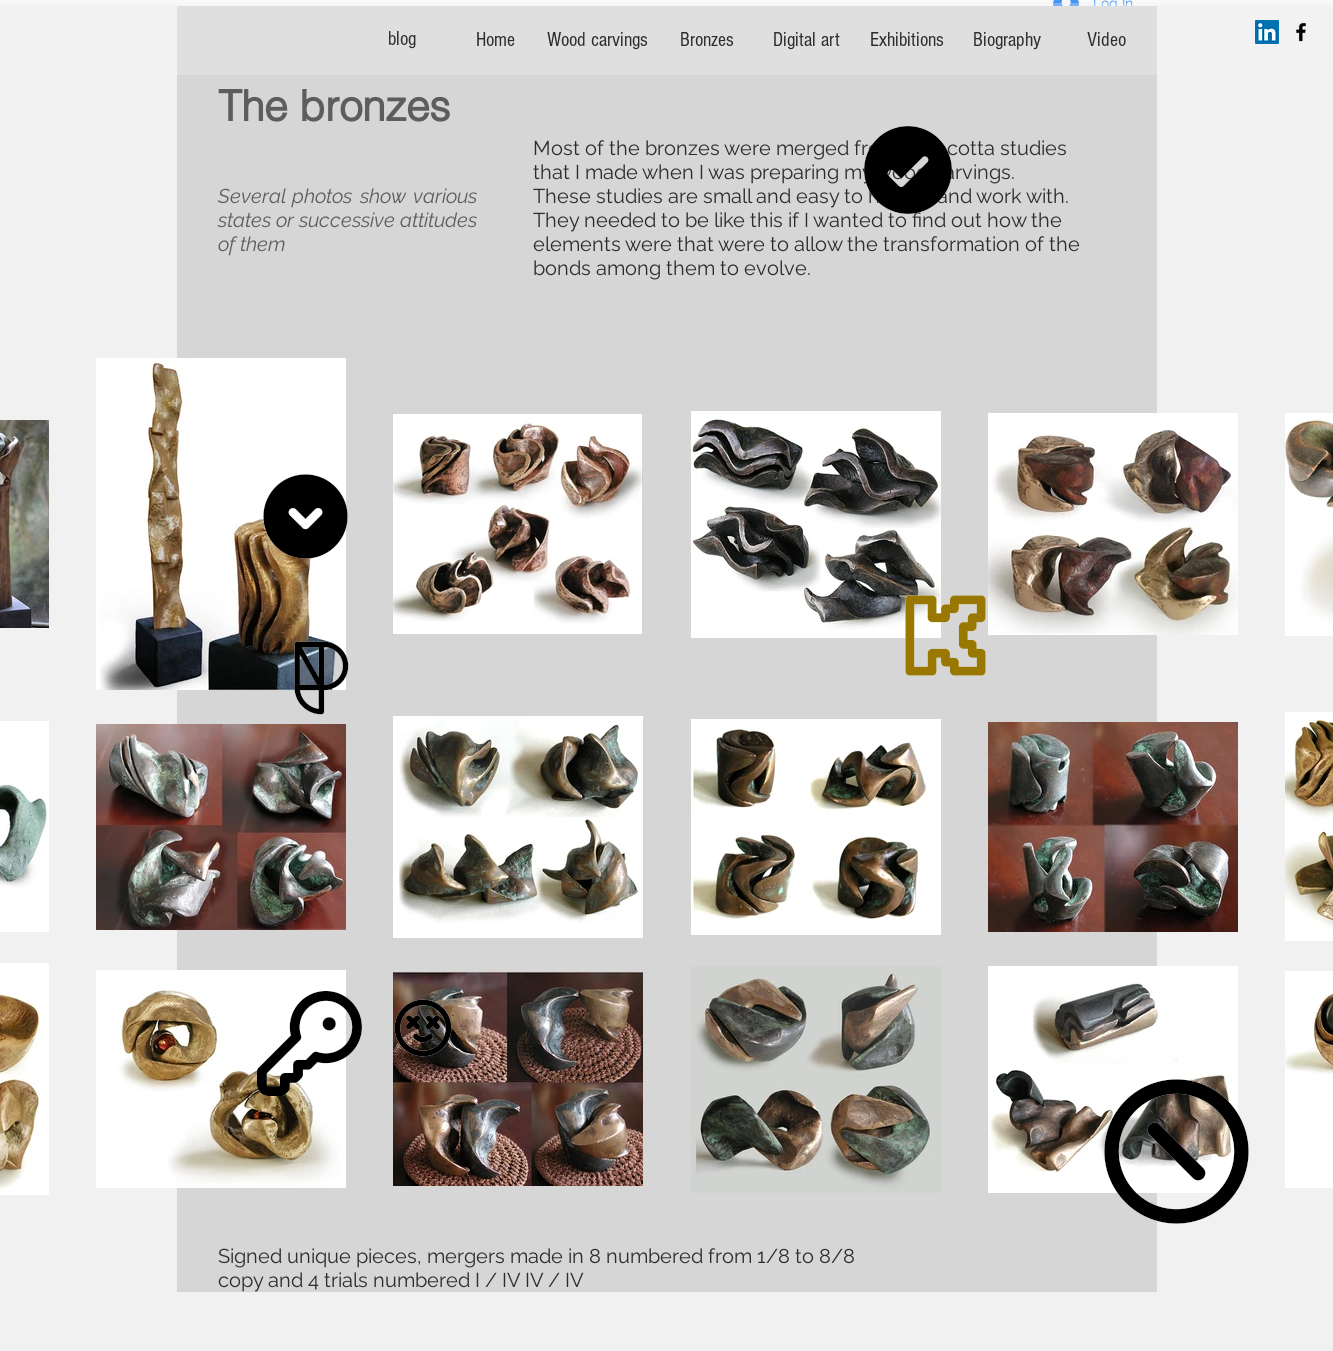 The image size is (1333, 1351). What do you see at coordinates (309, 1043) in the screenshot?
I see `access security or authentication settings` at bounding box center [309, 1043].